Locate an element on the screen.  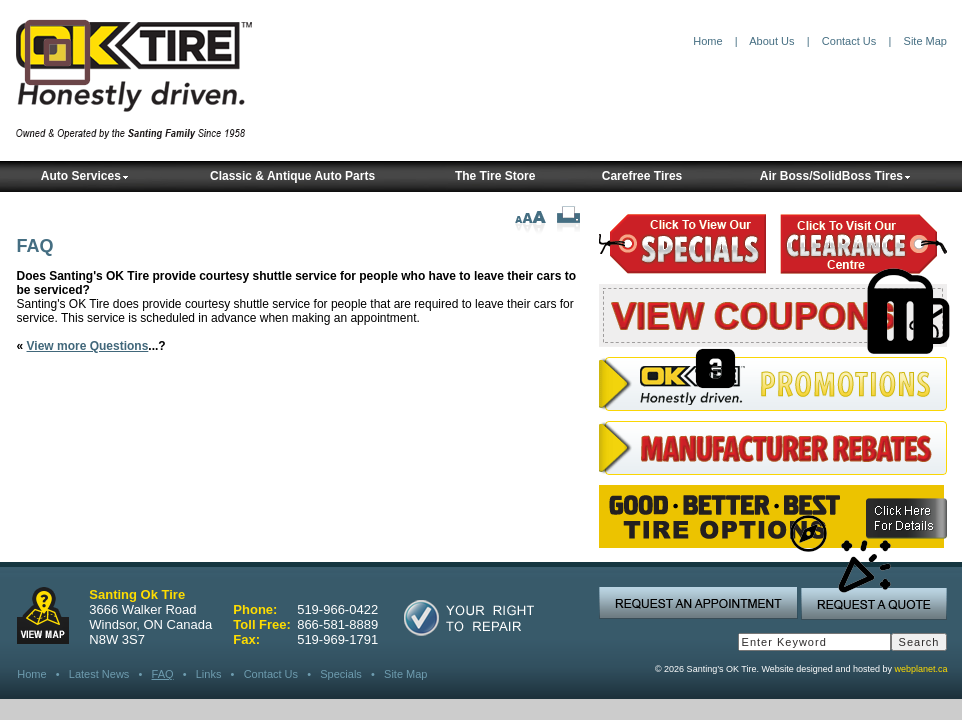
access bar or brewery locations is located at coordinates (903, 314).